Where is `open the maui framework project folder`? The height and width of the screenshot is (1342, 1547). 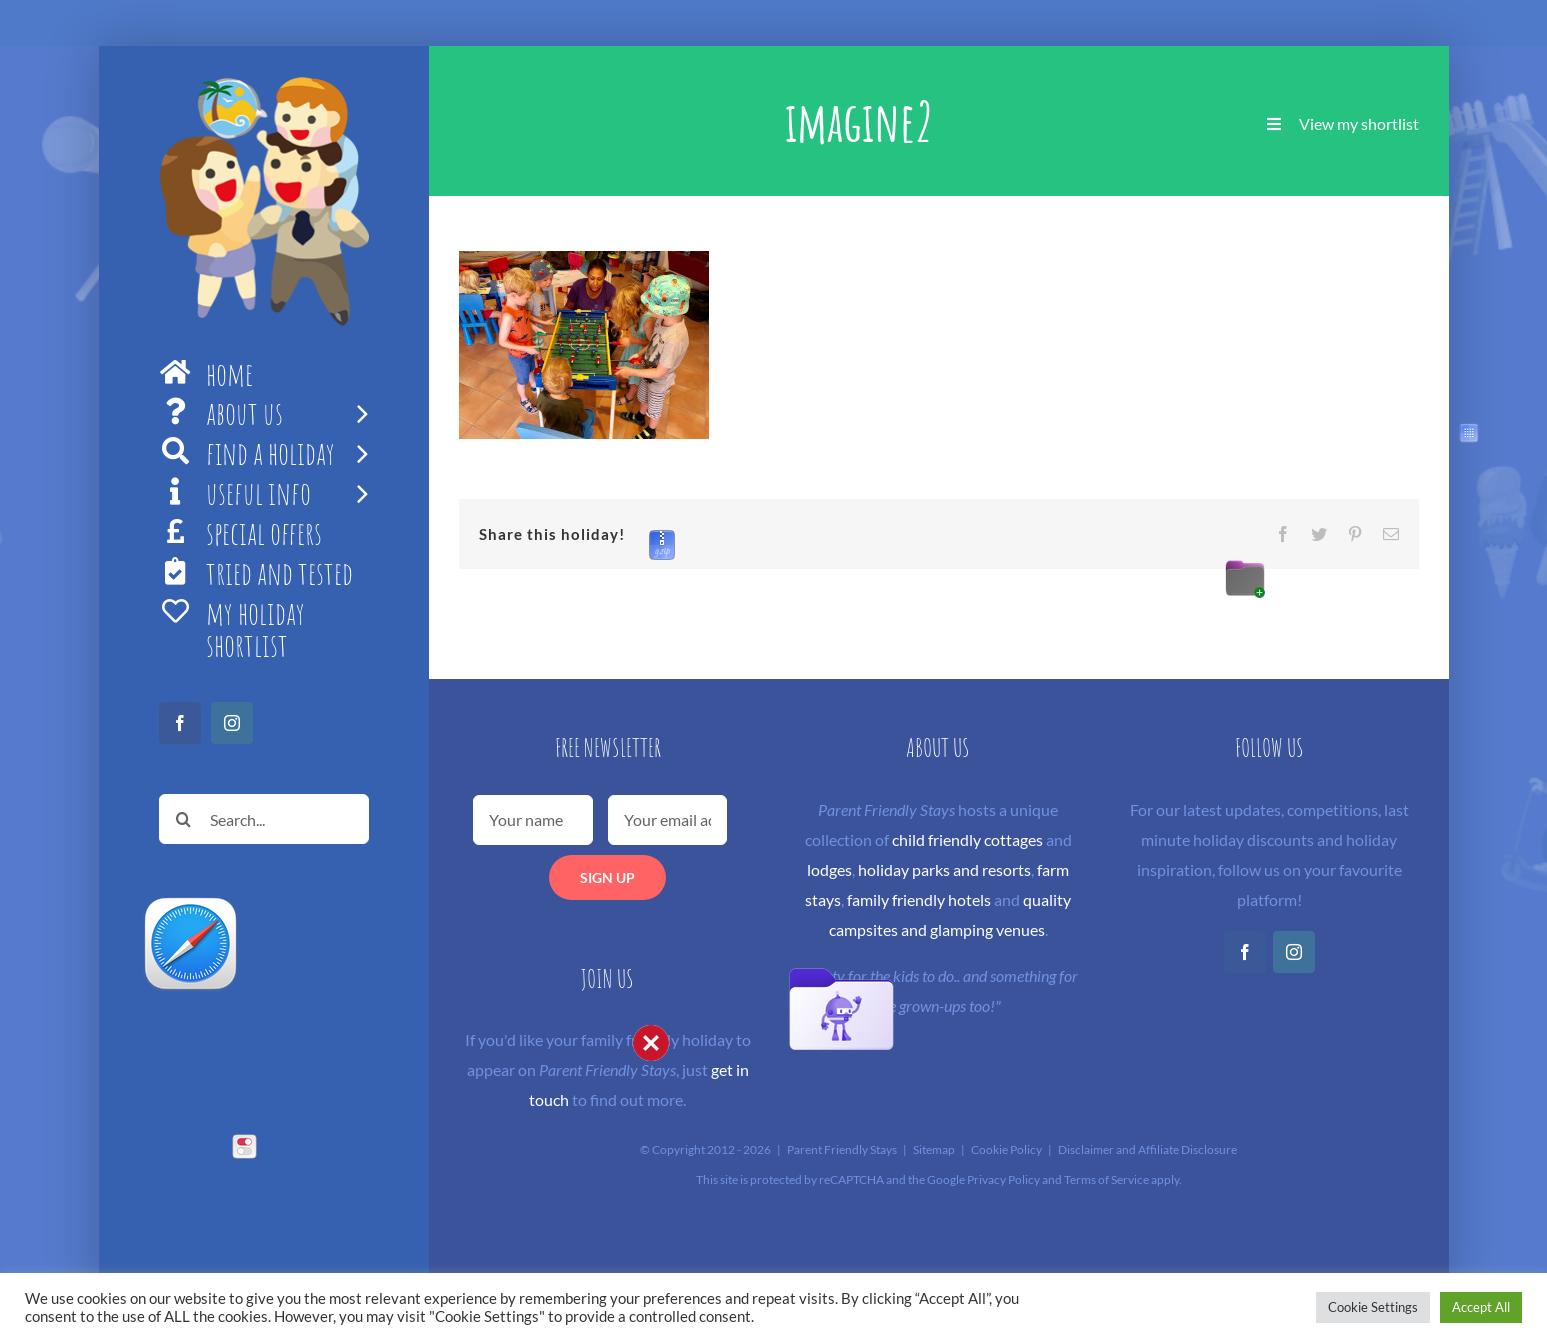
open the maui framework project folder is located at coordinates (841, 1012).